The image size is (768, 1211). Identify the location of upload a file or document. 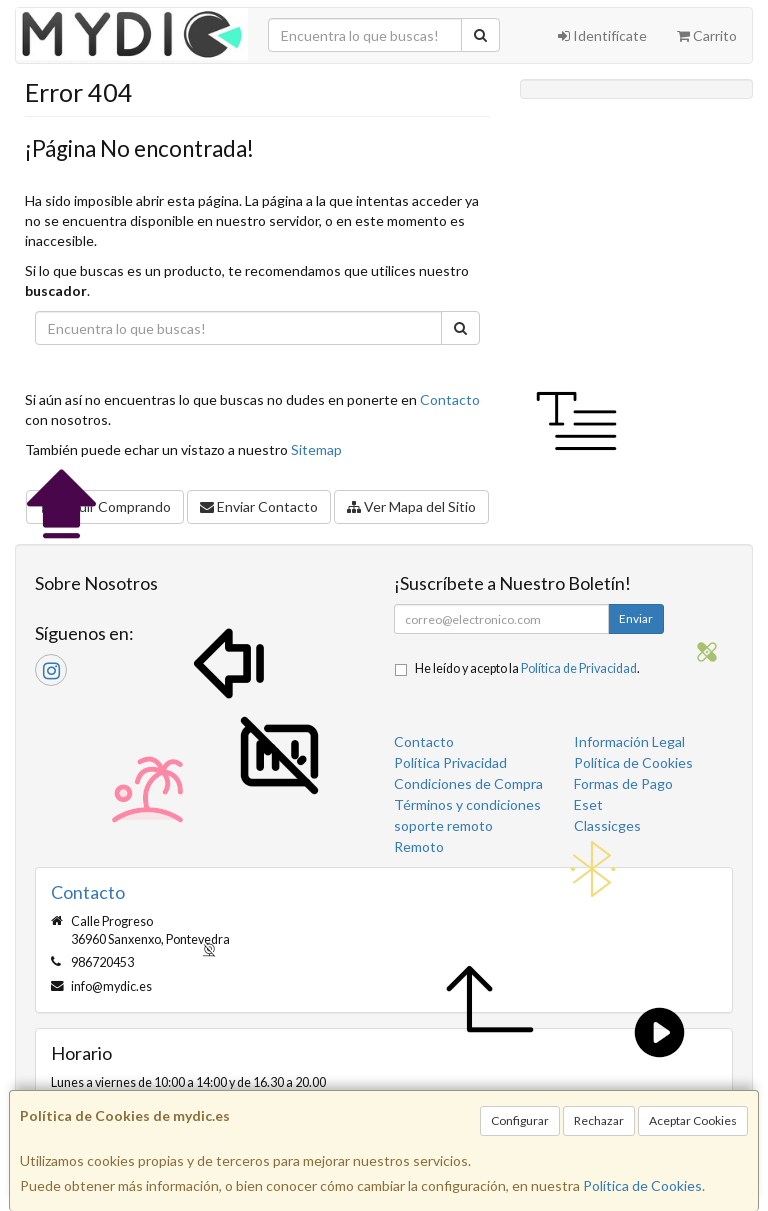
(61, 506).